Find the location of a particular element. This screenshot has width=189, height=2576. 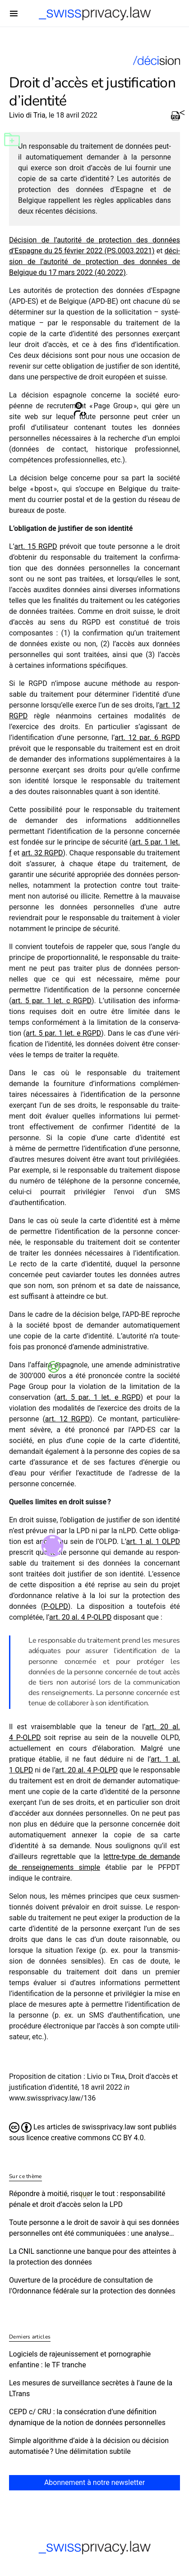

create a new folder is located at coordinates (12, 139).